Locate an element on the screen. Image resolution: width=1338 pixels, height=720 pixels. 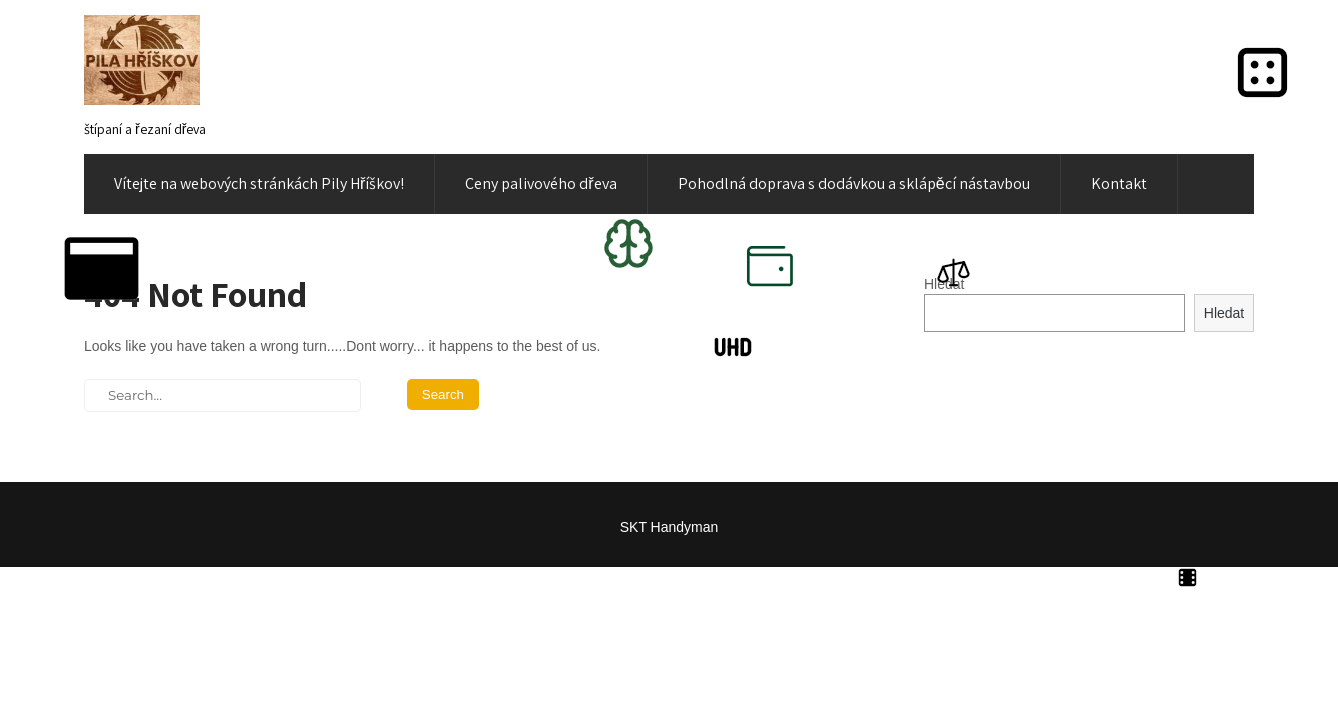
access video or film content is located at coordinates (1187, 577).